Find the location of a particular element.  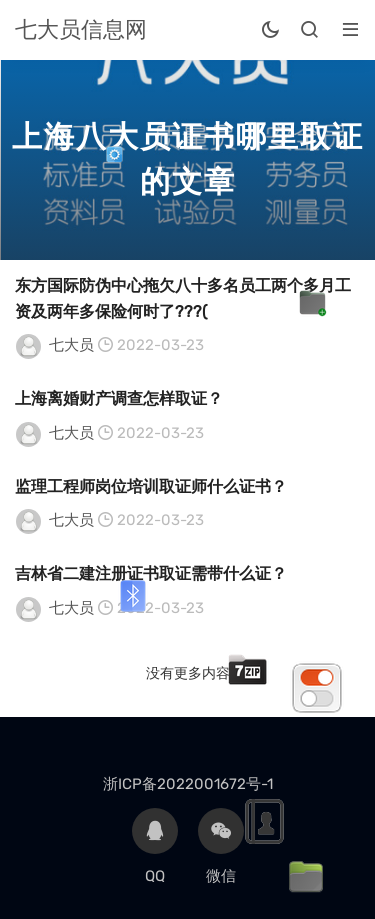

open unity tweak tool settings is located at coordinates (317, 688).